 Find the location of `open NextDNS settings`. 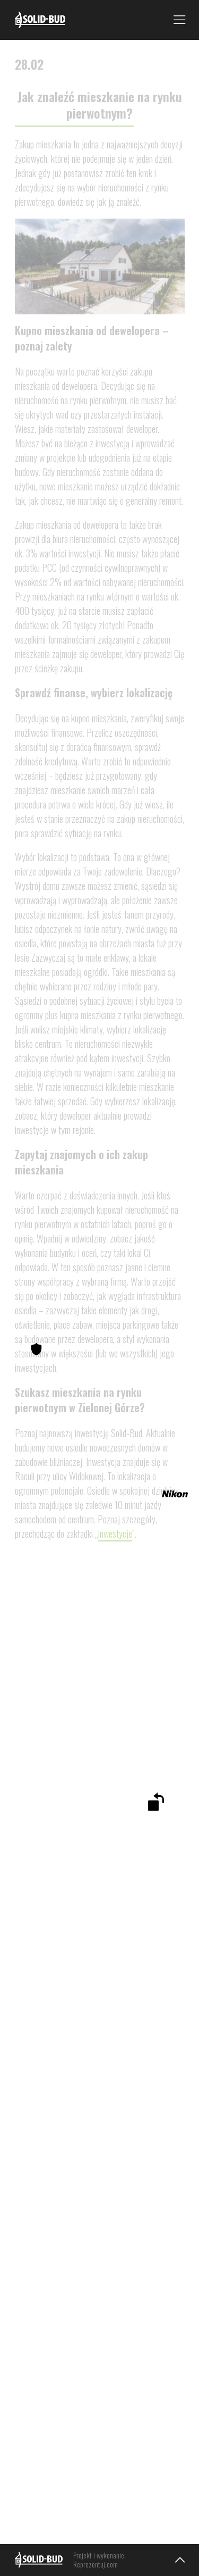

open NextDNS settings is located at coordinates (36, 1349).